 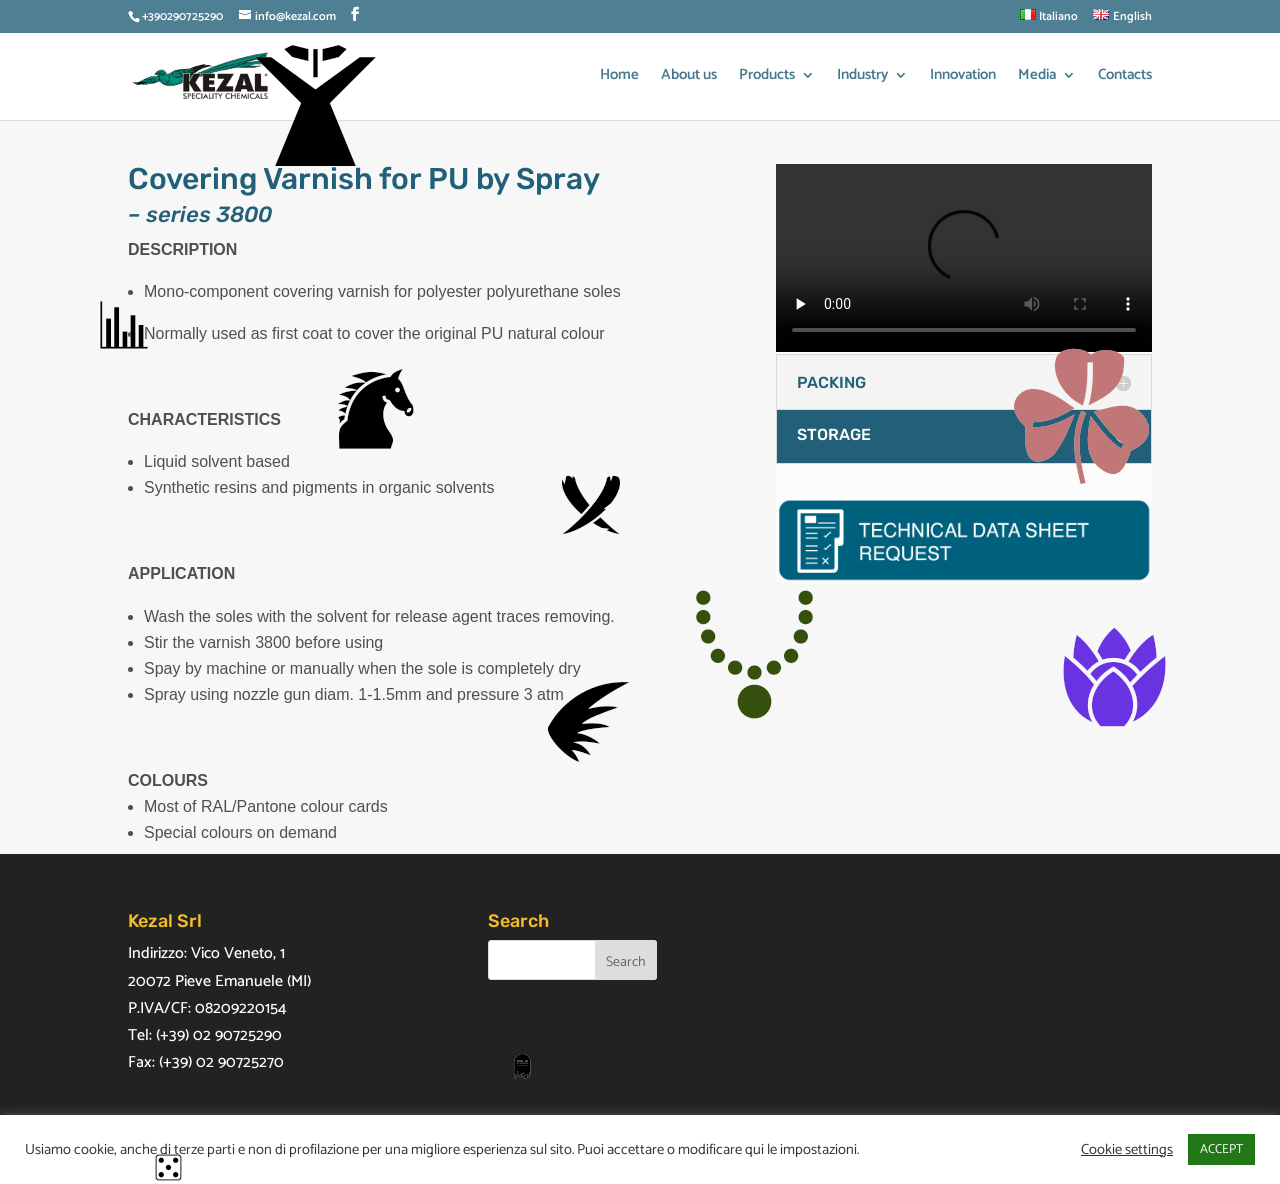 I want to click on ivory tusks item or resource in a game, so click(x=591, y=505).